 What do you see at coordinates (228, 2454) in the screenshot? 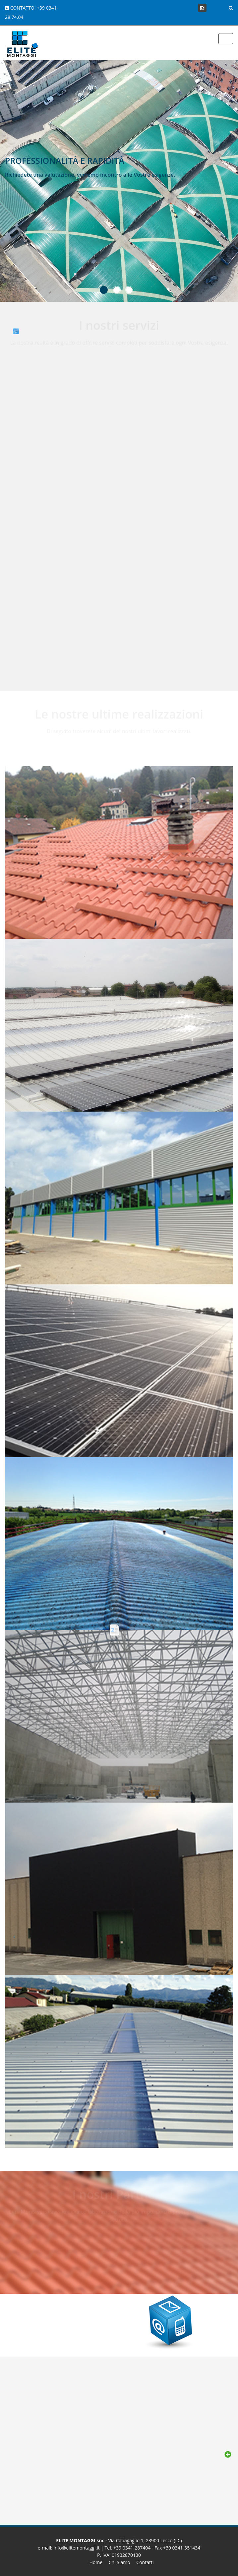
I see `add a new item to the list` at bounding box center [228, 2454].